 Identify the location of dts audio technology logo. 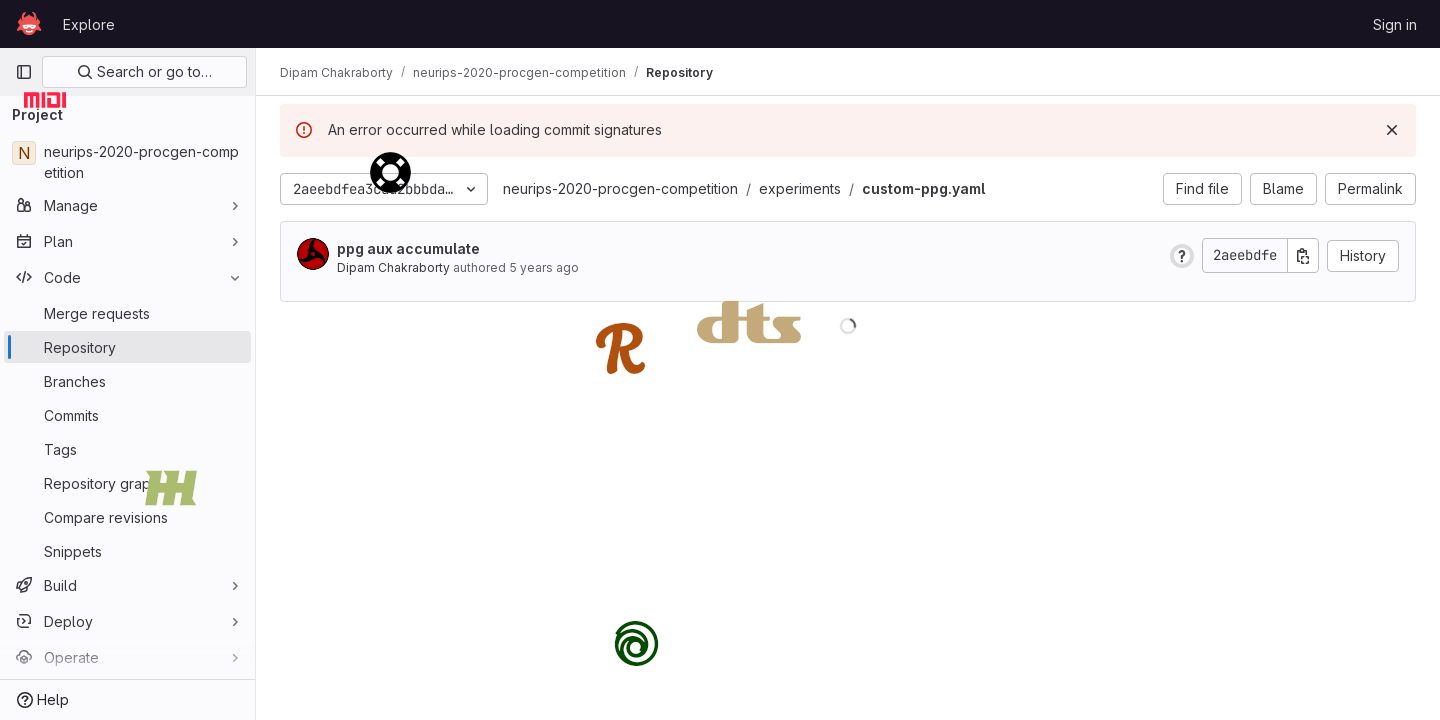
(749, 322).